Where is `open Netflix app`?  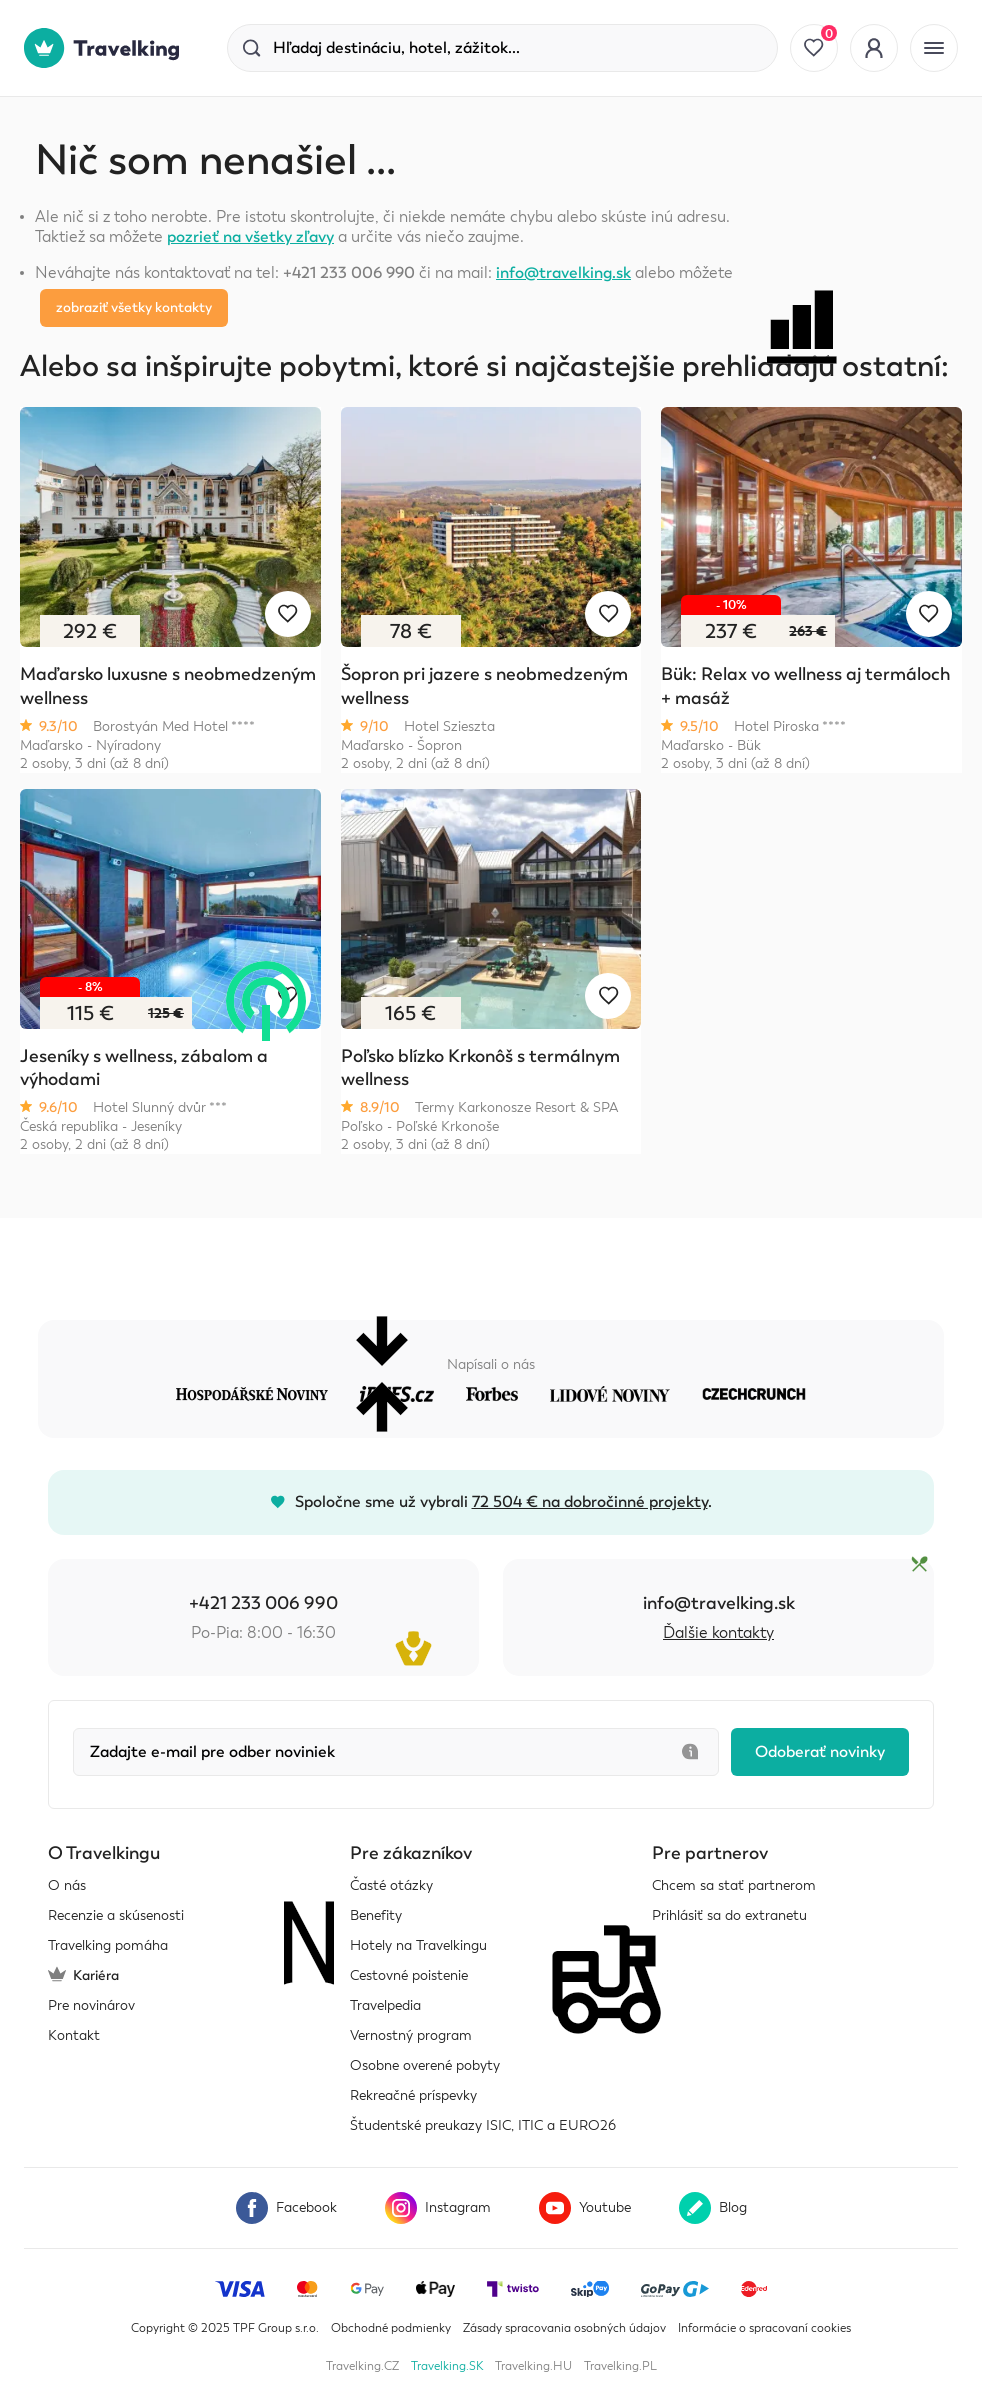
open Netflix app is located at coordinates (309, 1943).